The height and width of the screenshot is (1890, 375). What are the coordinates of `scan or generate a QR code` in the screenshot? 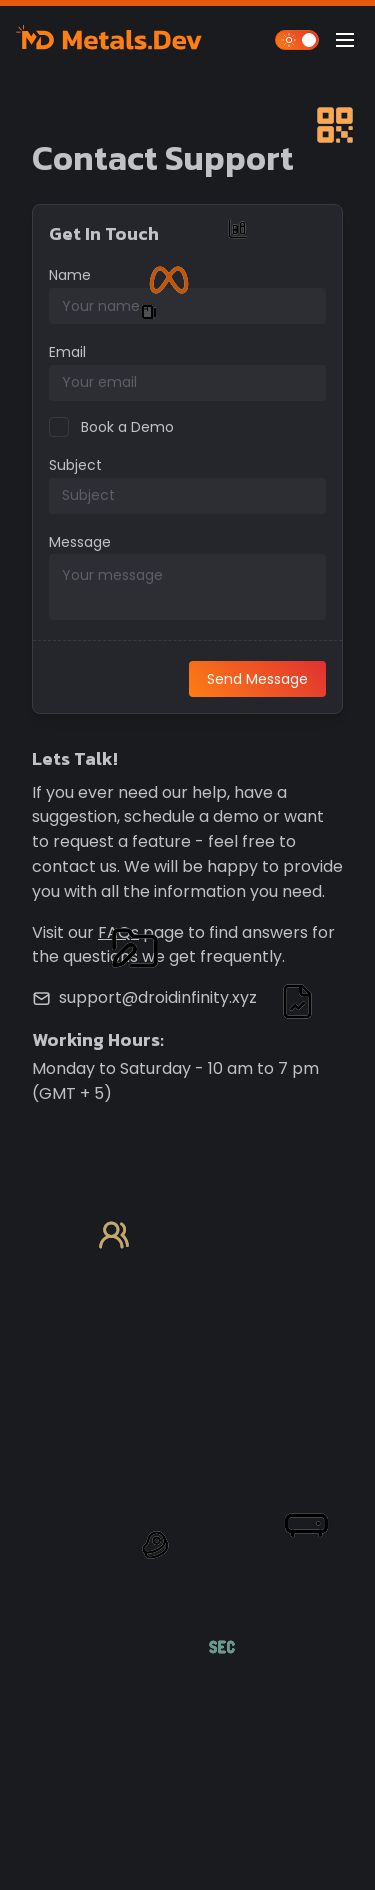 It's located at (335, 125).